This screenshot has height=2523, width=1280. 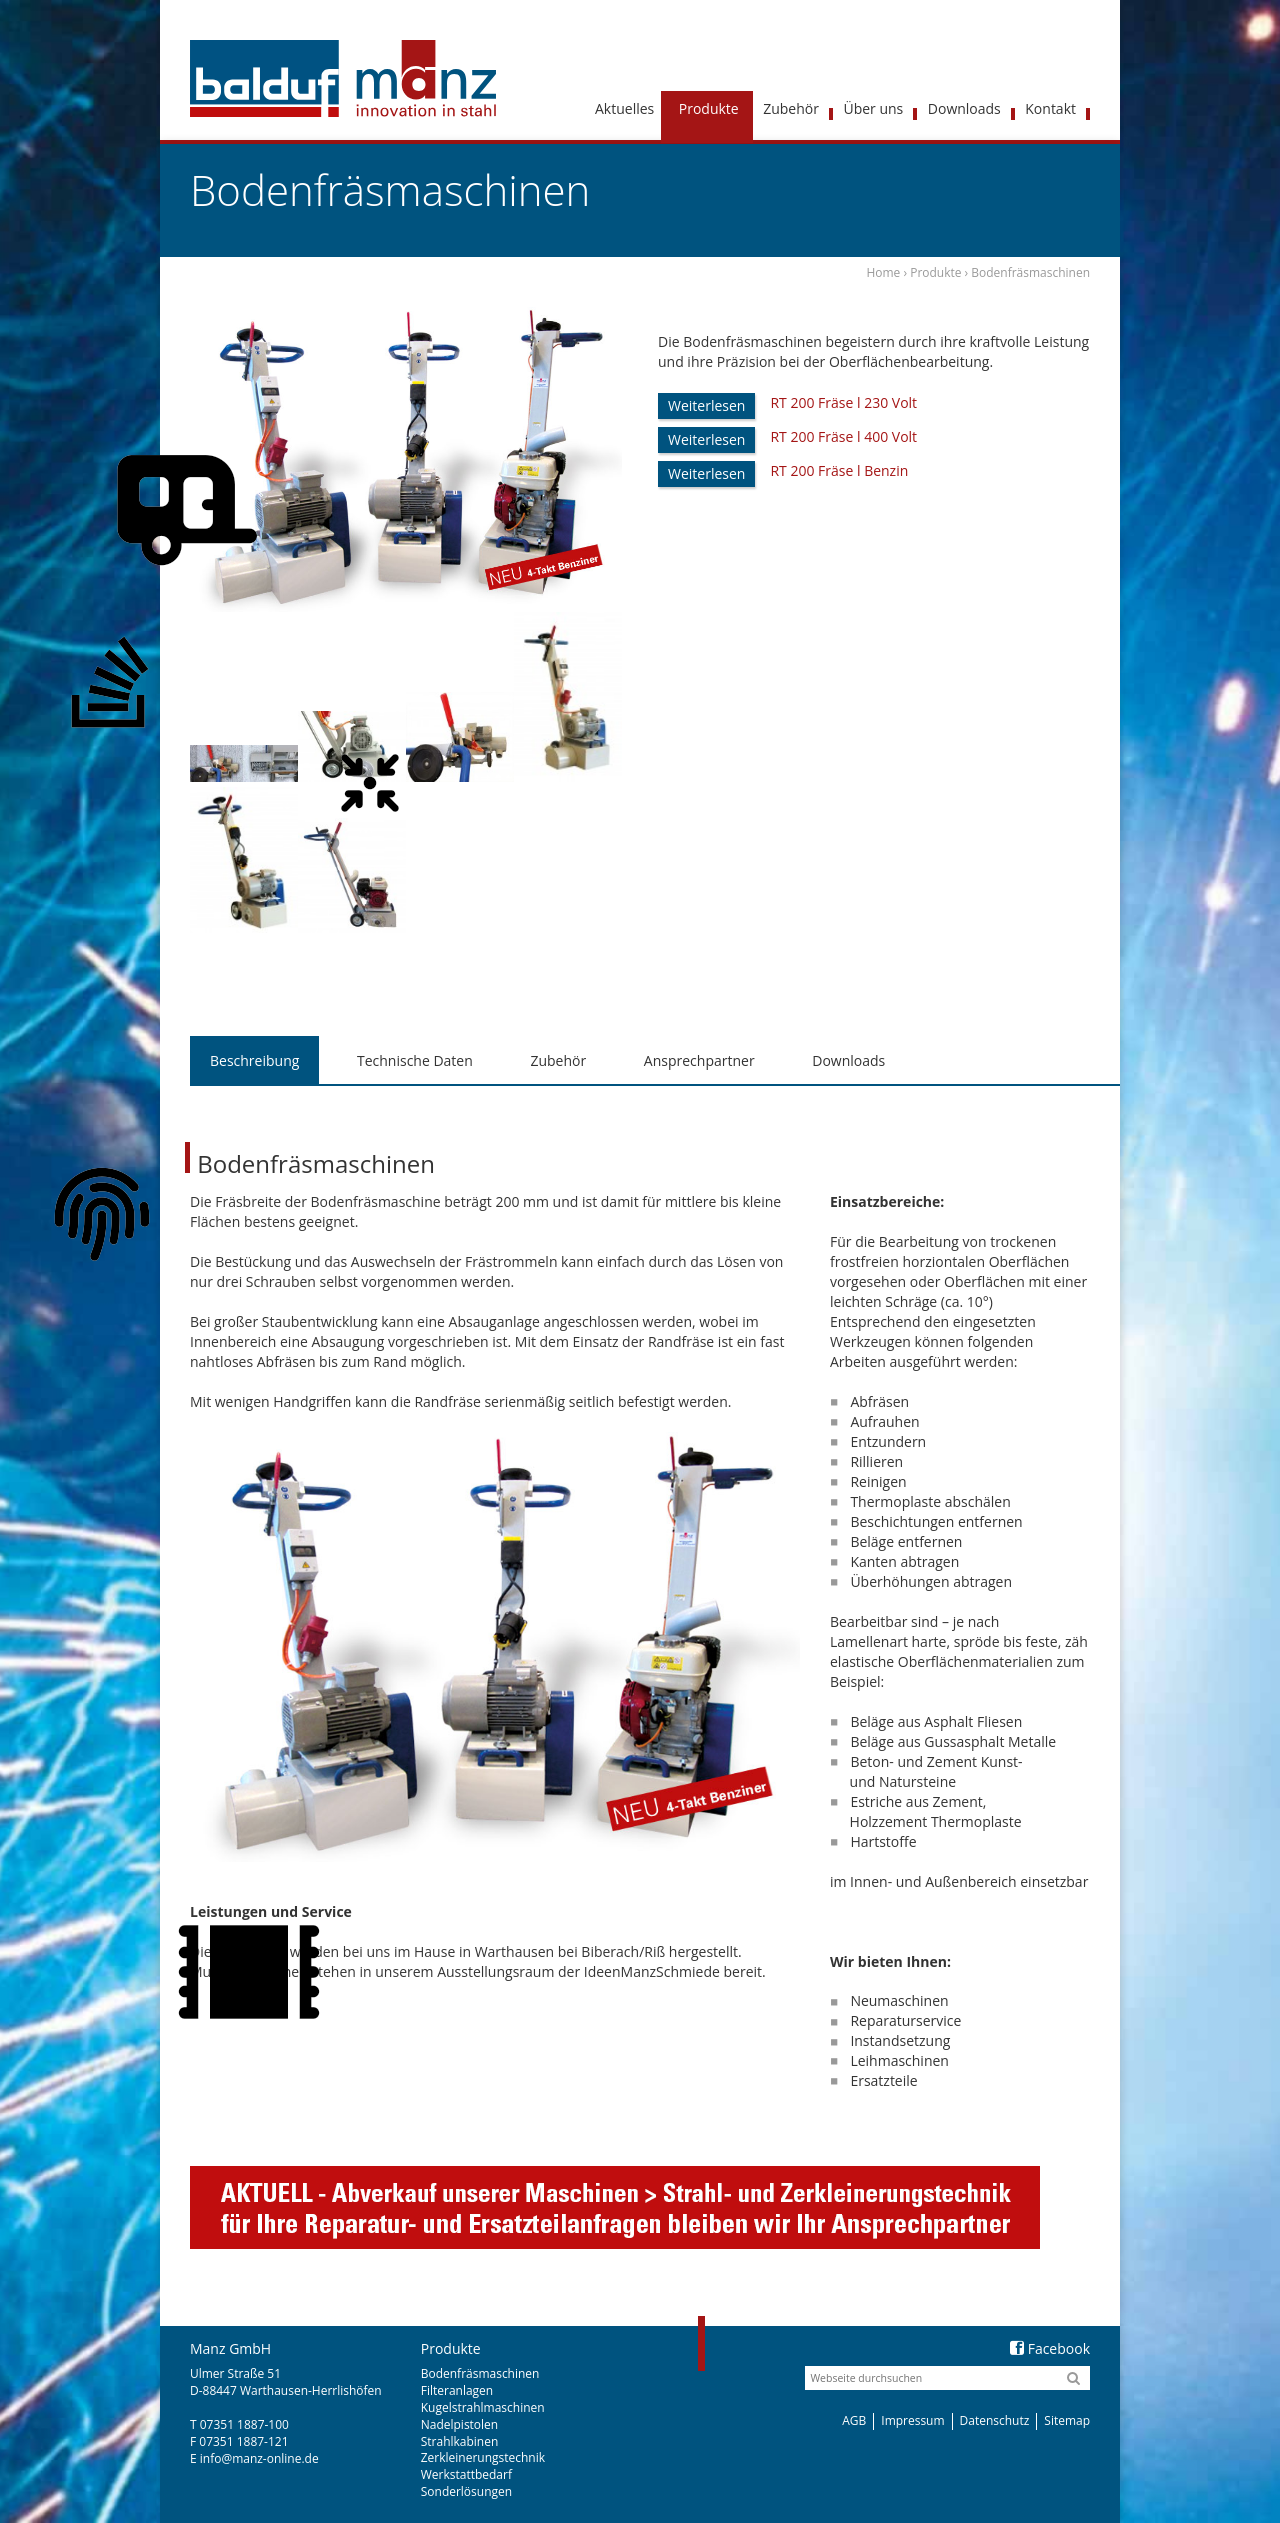 What do you see at coordinates (370, 783) in the screenshot?
I see `collapse or minimize content to center` at bounding box center [370, 783].